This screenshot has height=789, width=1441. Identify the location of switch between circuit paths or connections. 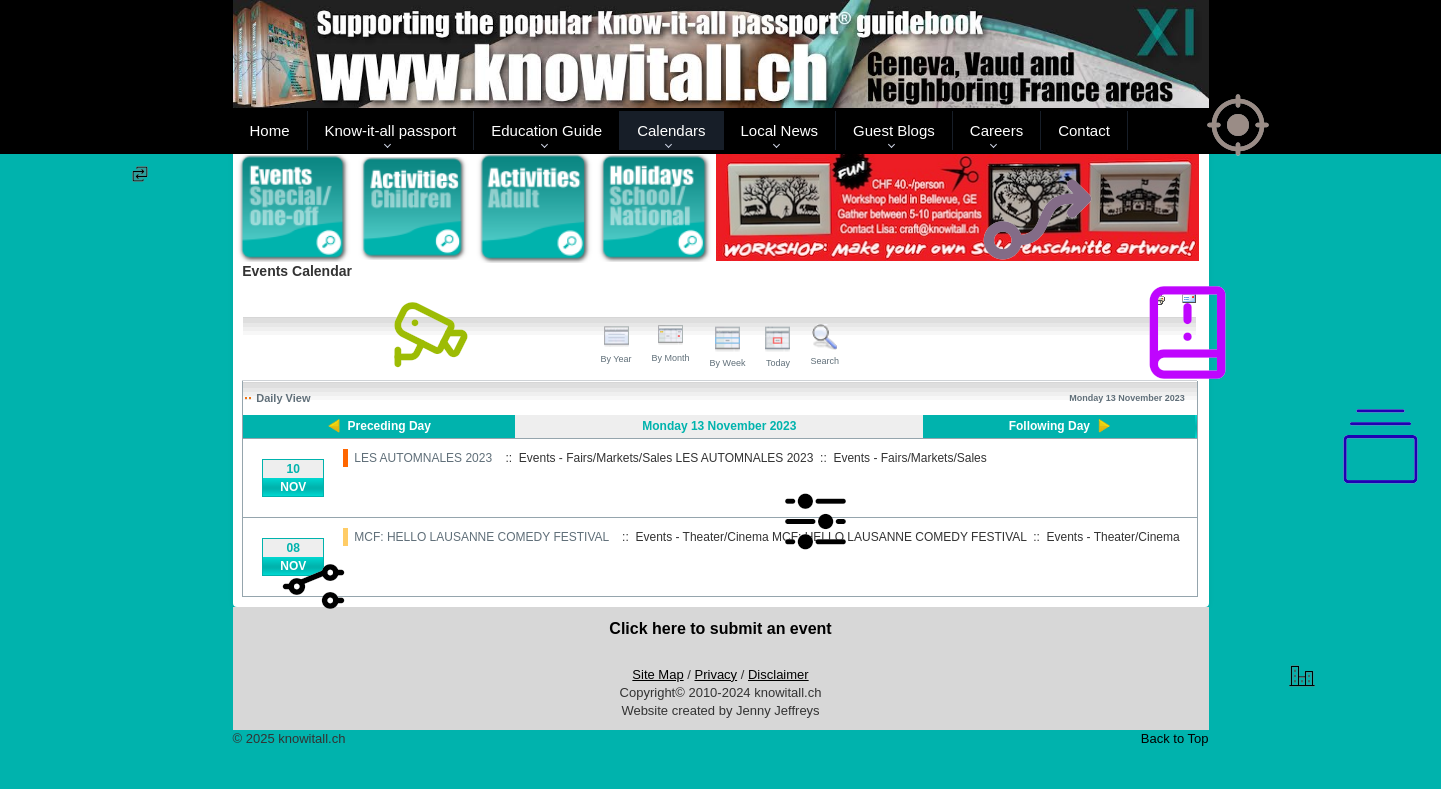
(313, 586).